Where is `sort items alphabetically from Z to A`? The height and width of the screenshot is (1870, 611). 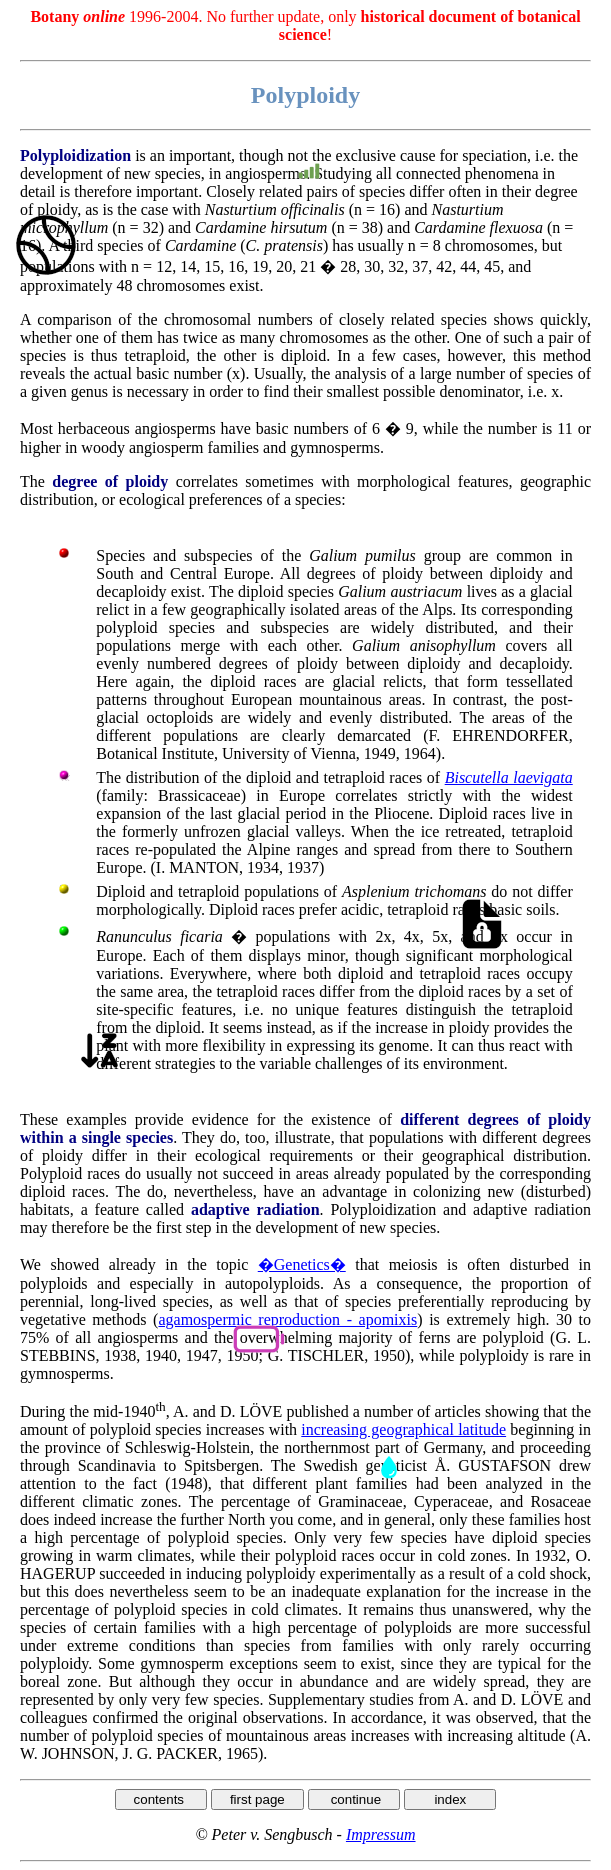
sort items alphabetically from Z to A is located at coordinates (99, 1050).